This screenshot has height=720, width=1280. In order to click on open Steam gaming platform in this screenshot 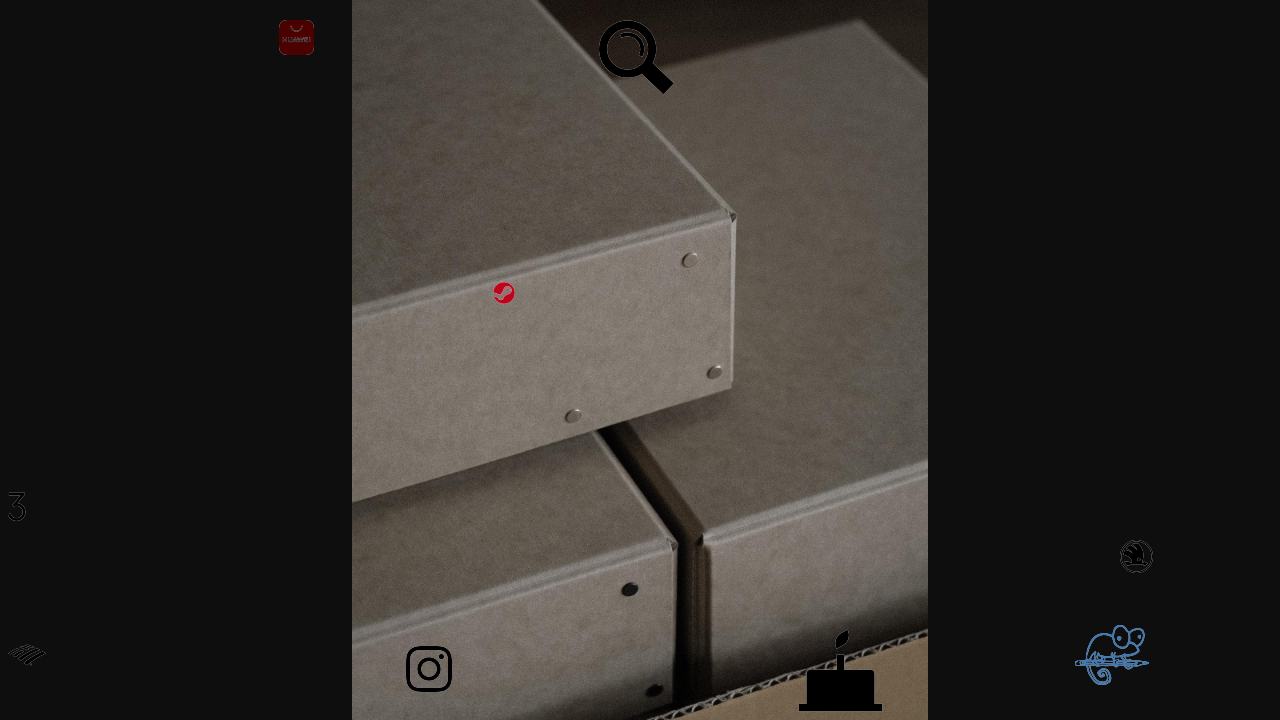, I will do `click(504, 293)`.